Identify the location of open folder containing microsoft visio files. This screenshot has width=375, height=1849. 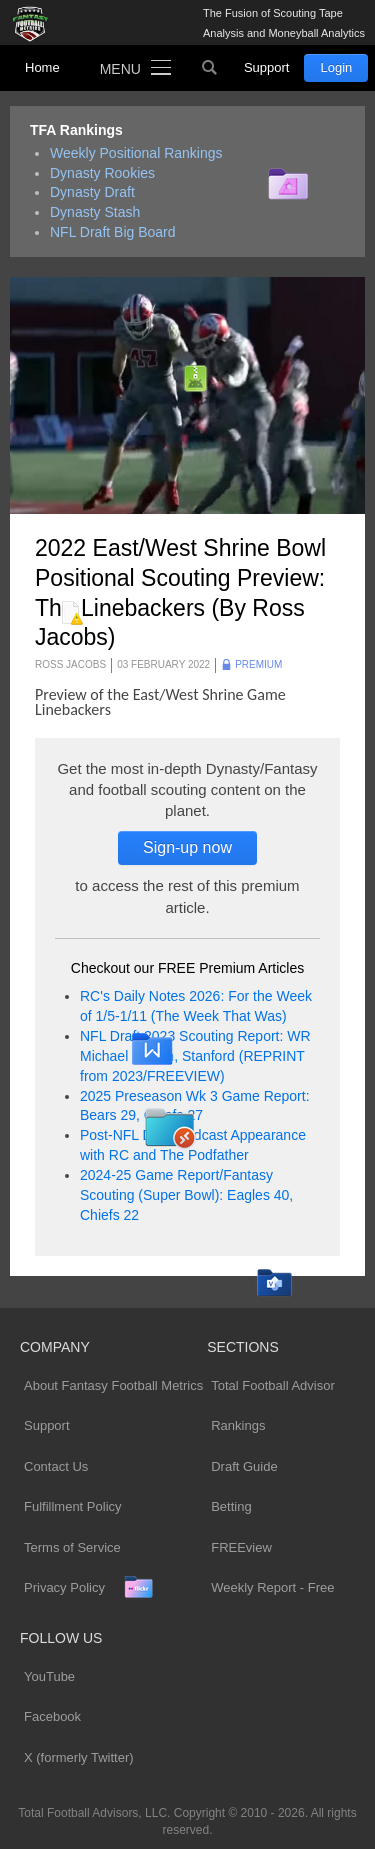
(274, 1283).